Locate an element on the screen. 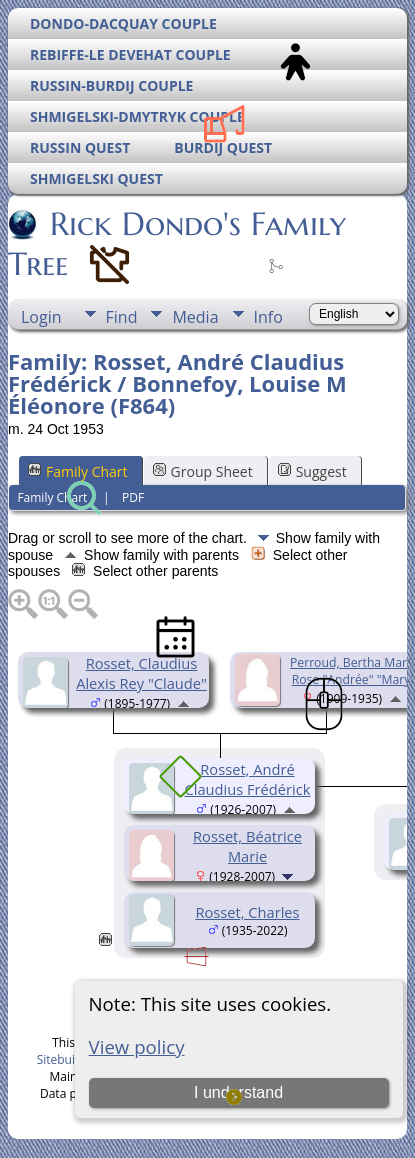 The width and height of the screenshot is (415, 1158). indicates premium or valuable content is located at coordinates (180, 776).